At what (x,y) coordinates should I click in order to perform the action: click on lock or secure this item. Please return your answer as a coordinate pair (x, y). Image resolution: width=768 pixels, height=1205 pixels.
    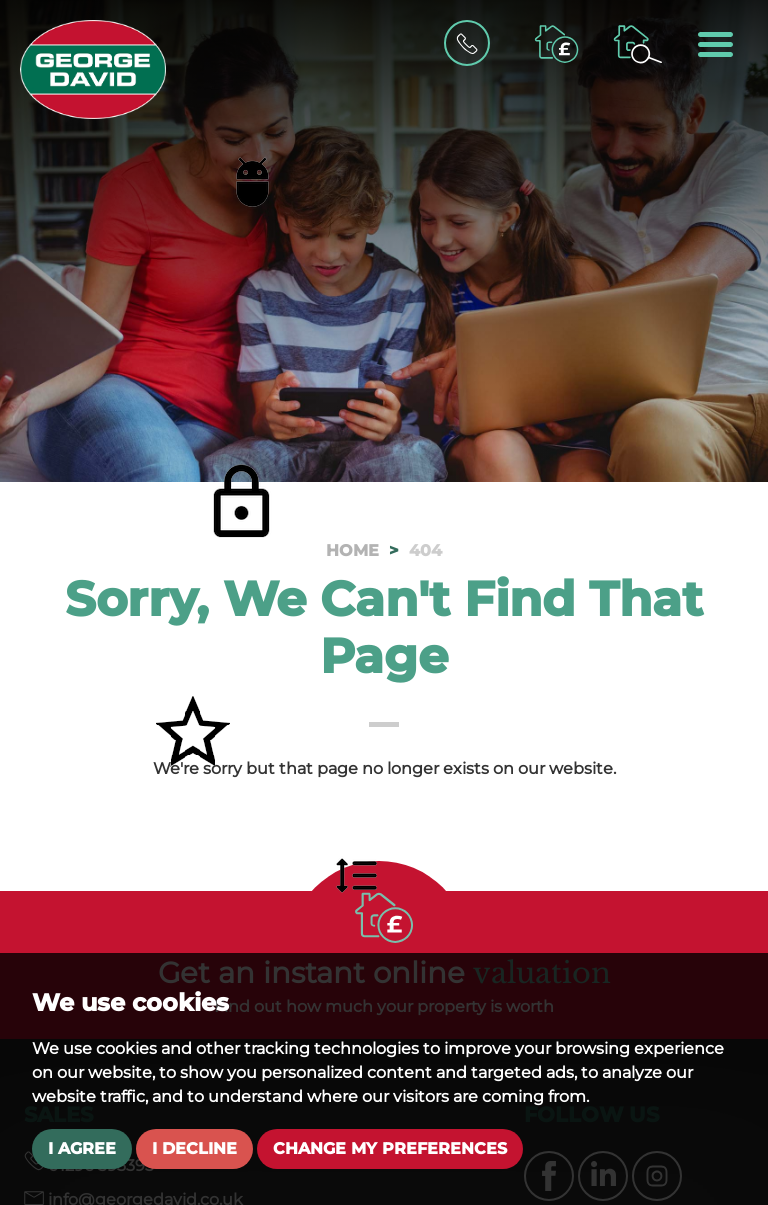
    Looking at the image, I should click on (241, 502).